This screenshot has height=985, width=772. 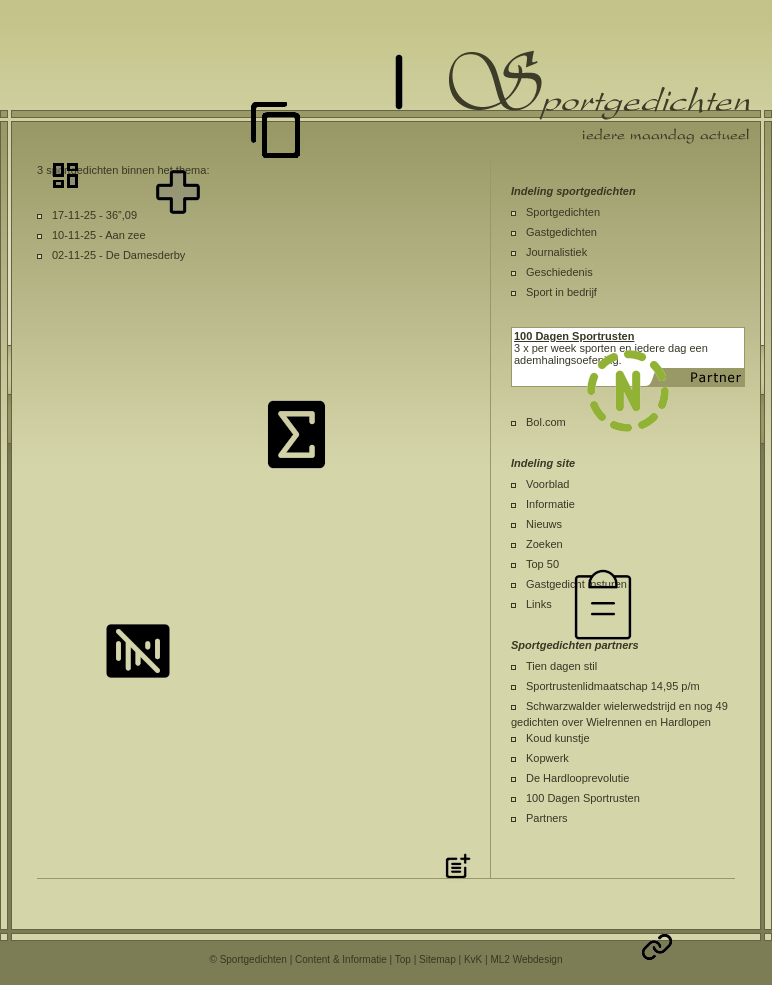 What do you see at coordinates (457, 866) in the screenshot?
I see `create a new post or document` at bounding box center [457, 866].